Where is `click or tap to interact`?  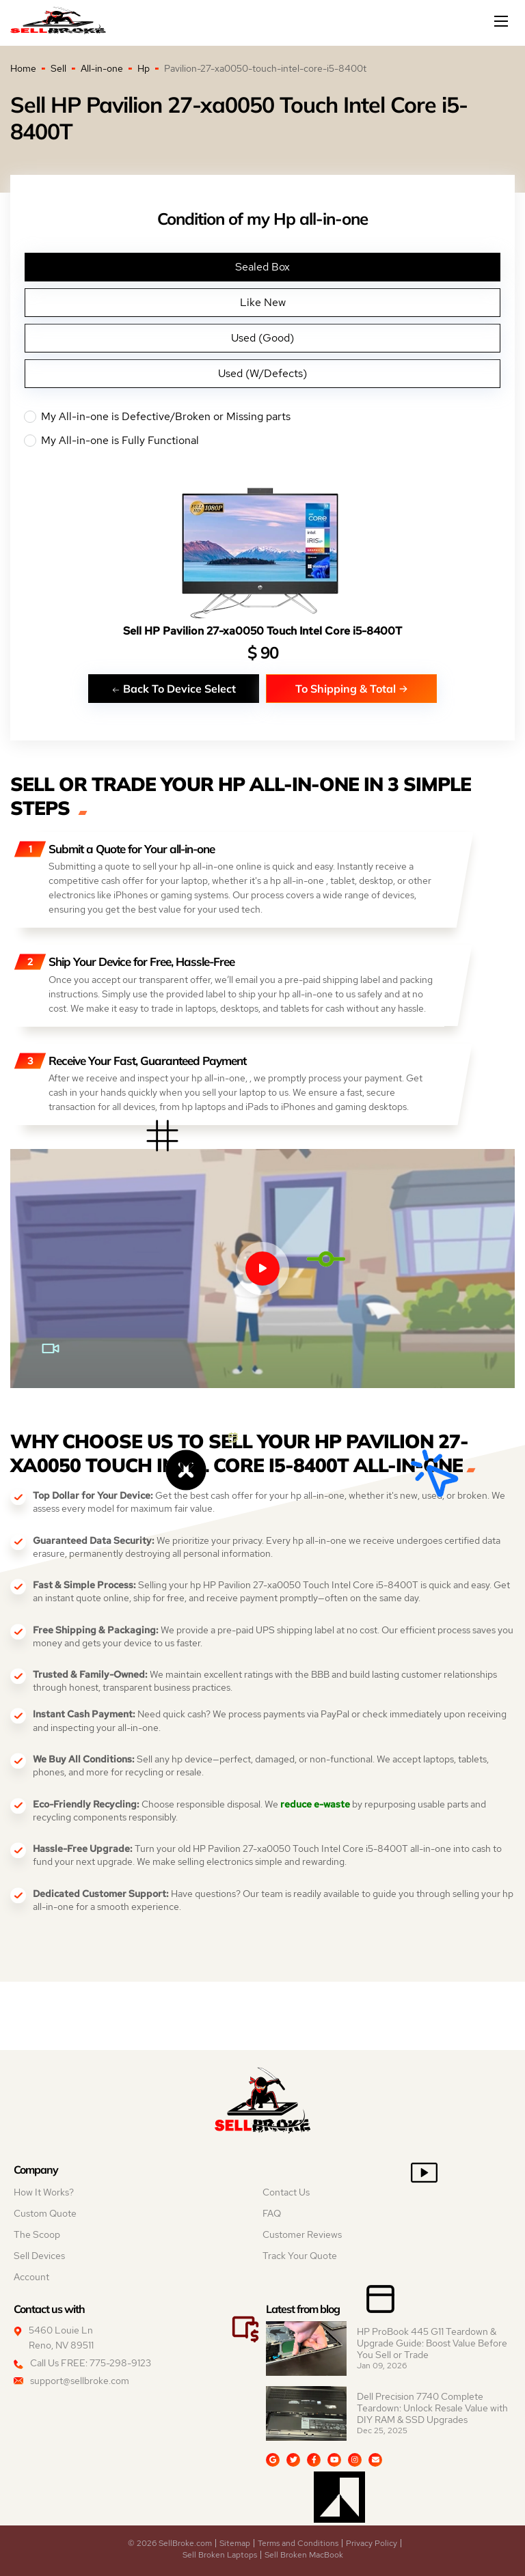
click or tap to interact is located at coordinates (435, 1474).